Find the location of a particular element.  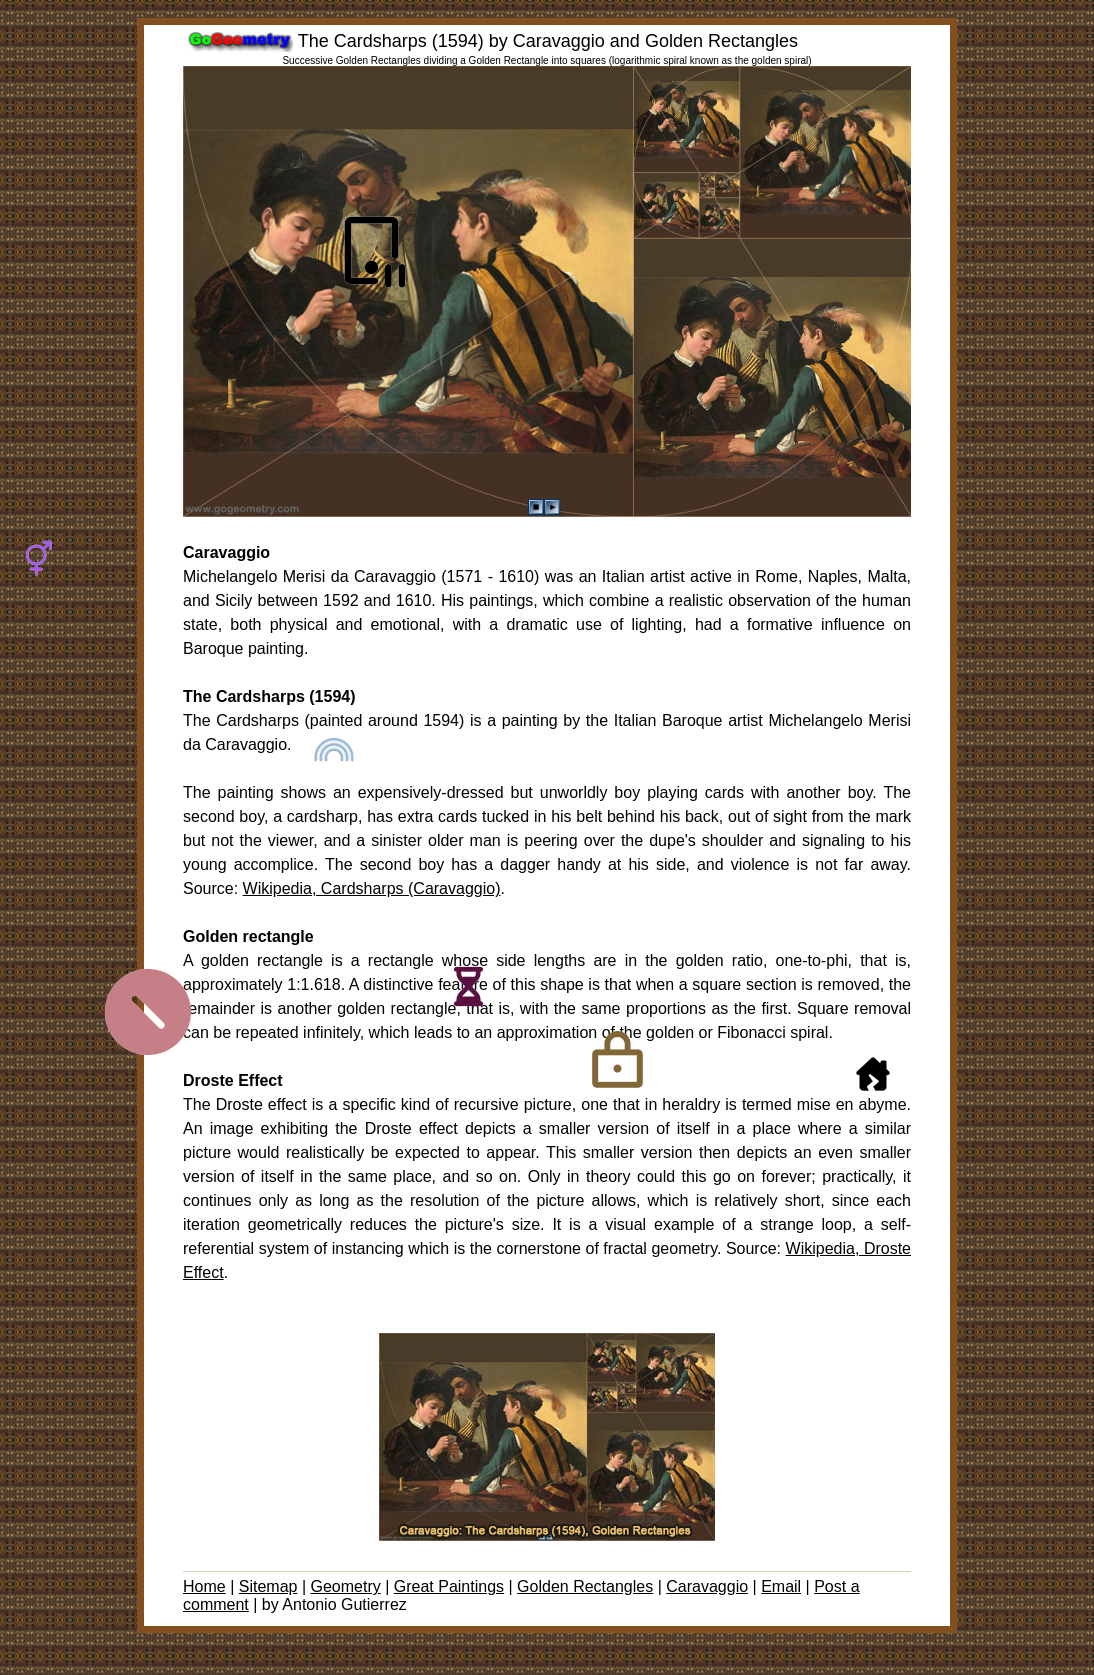

select intersex gender identity is located at coordinates (37, 557).